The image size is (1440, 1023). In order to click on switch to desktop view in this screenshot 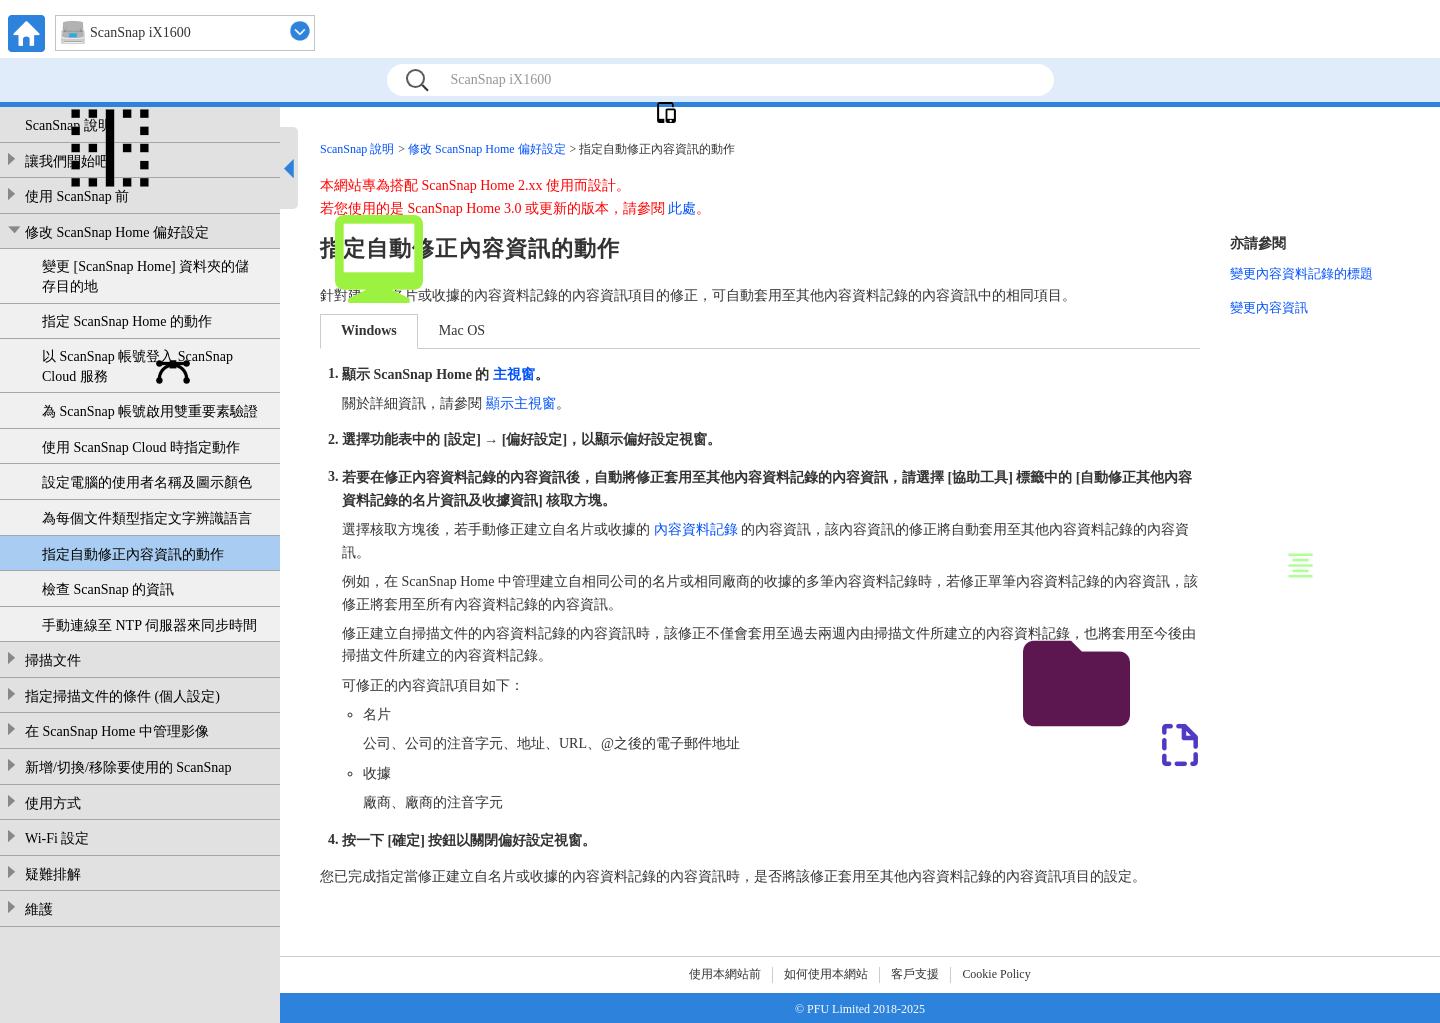, I will do `click(379, 259)`.